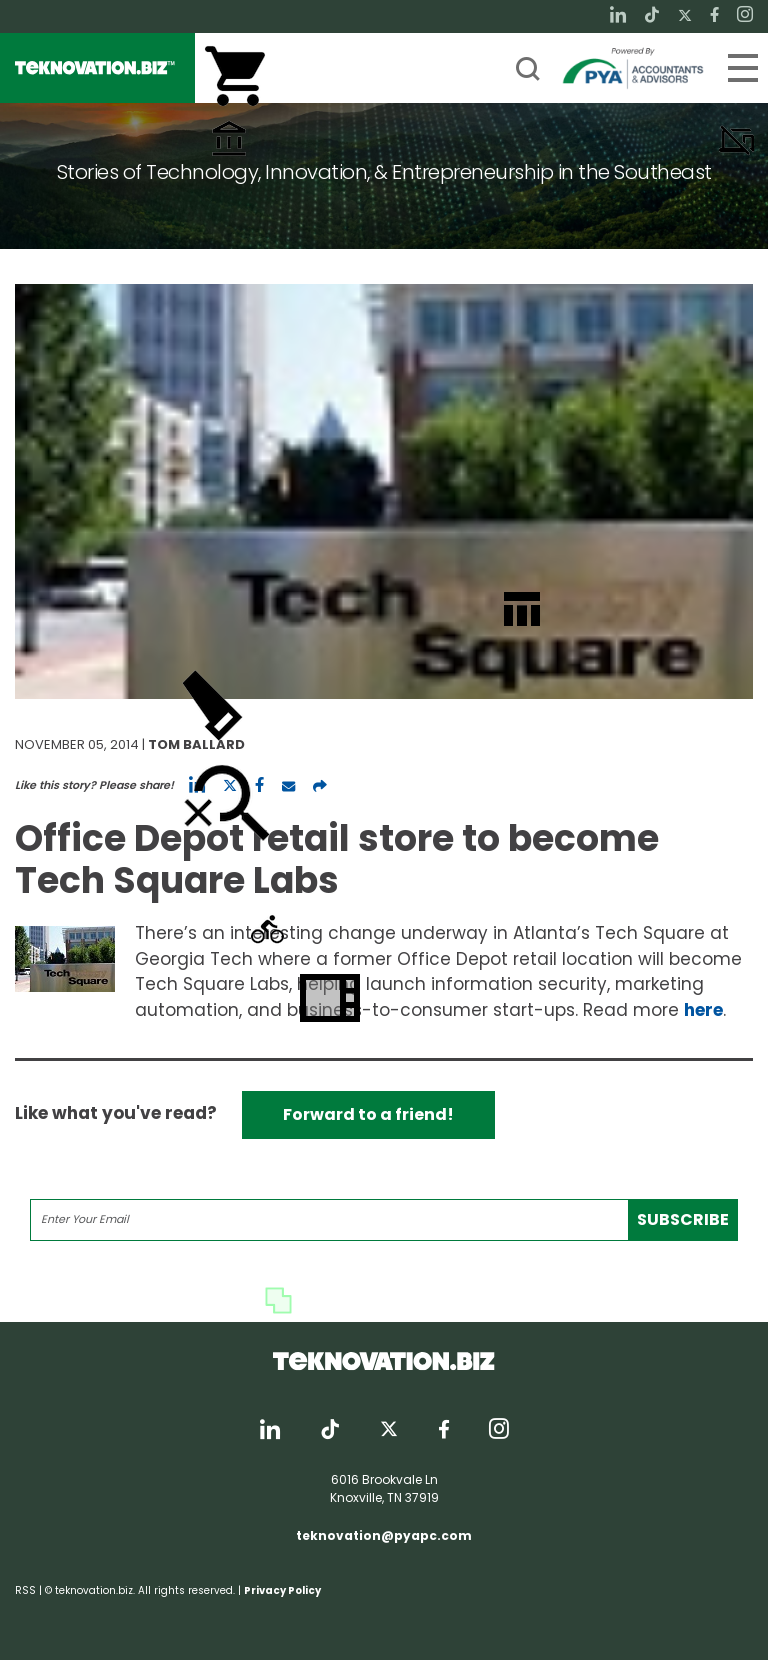 This screenshot has width=768, height=1660. I want to click on merge or combine selected objects, so click(278, 1300).